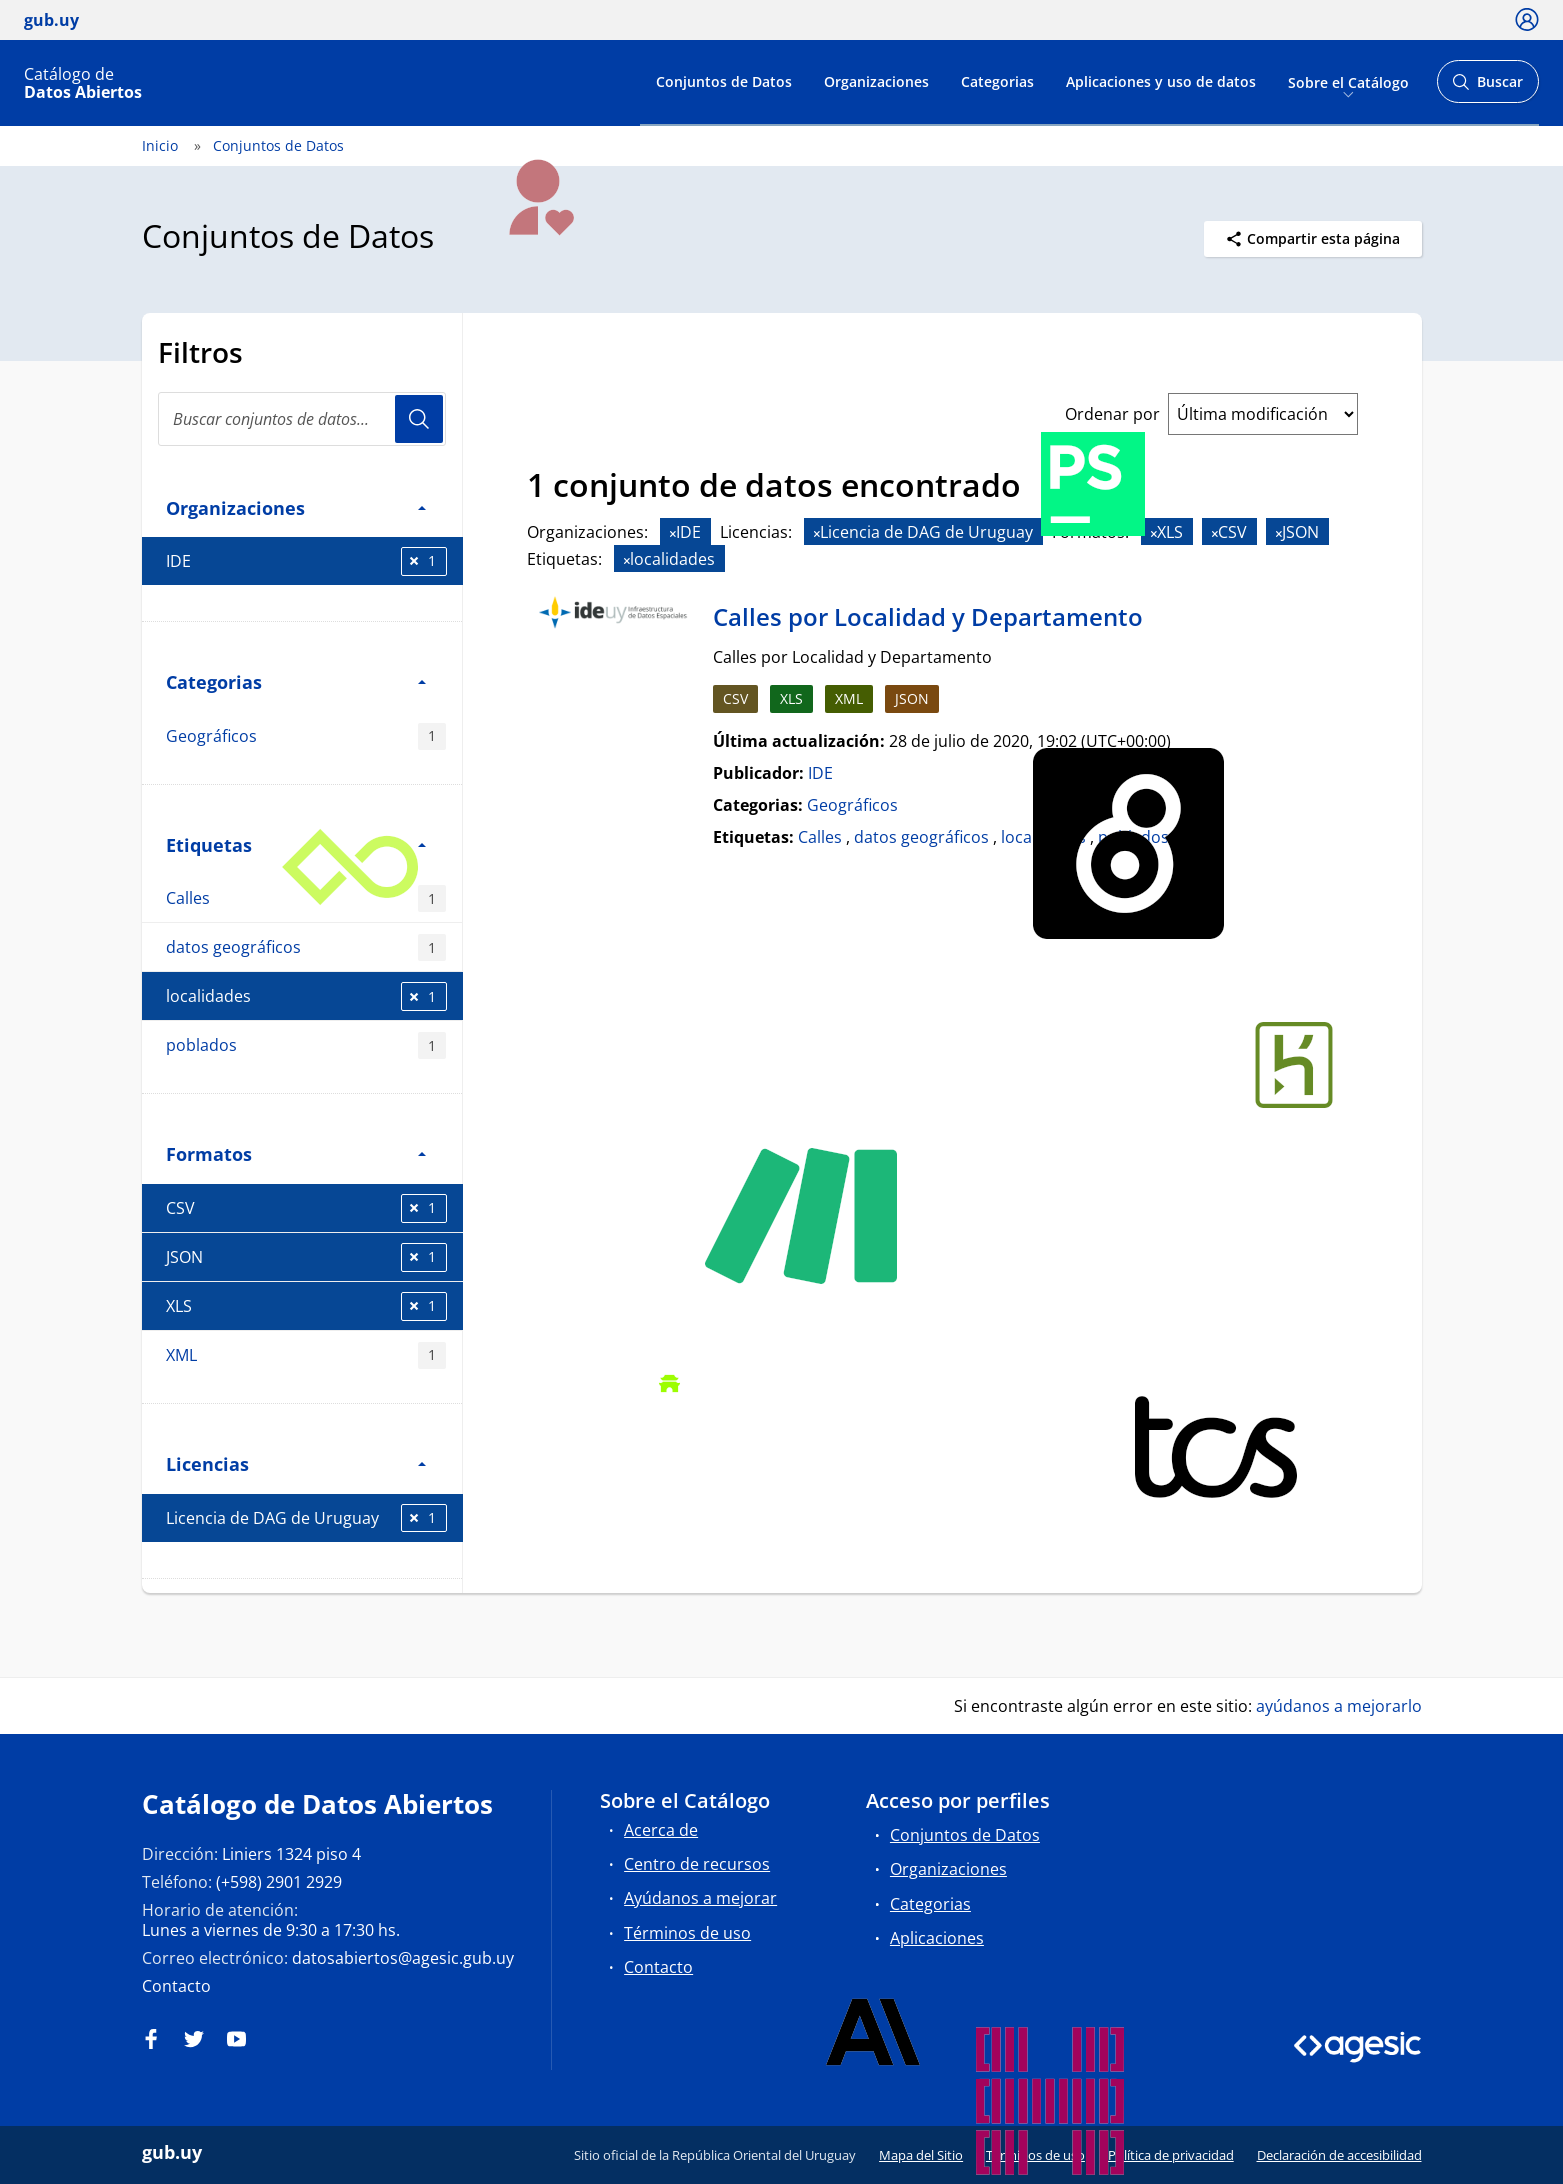  I want to click on Tata Consultancy Services company logo, so click(1216, 1447).